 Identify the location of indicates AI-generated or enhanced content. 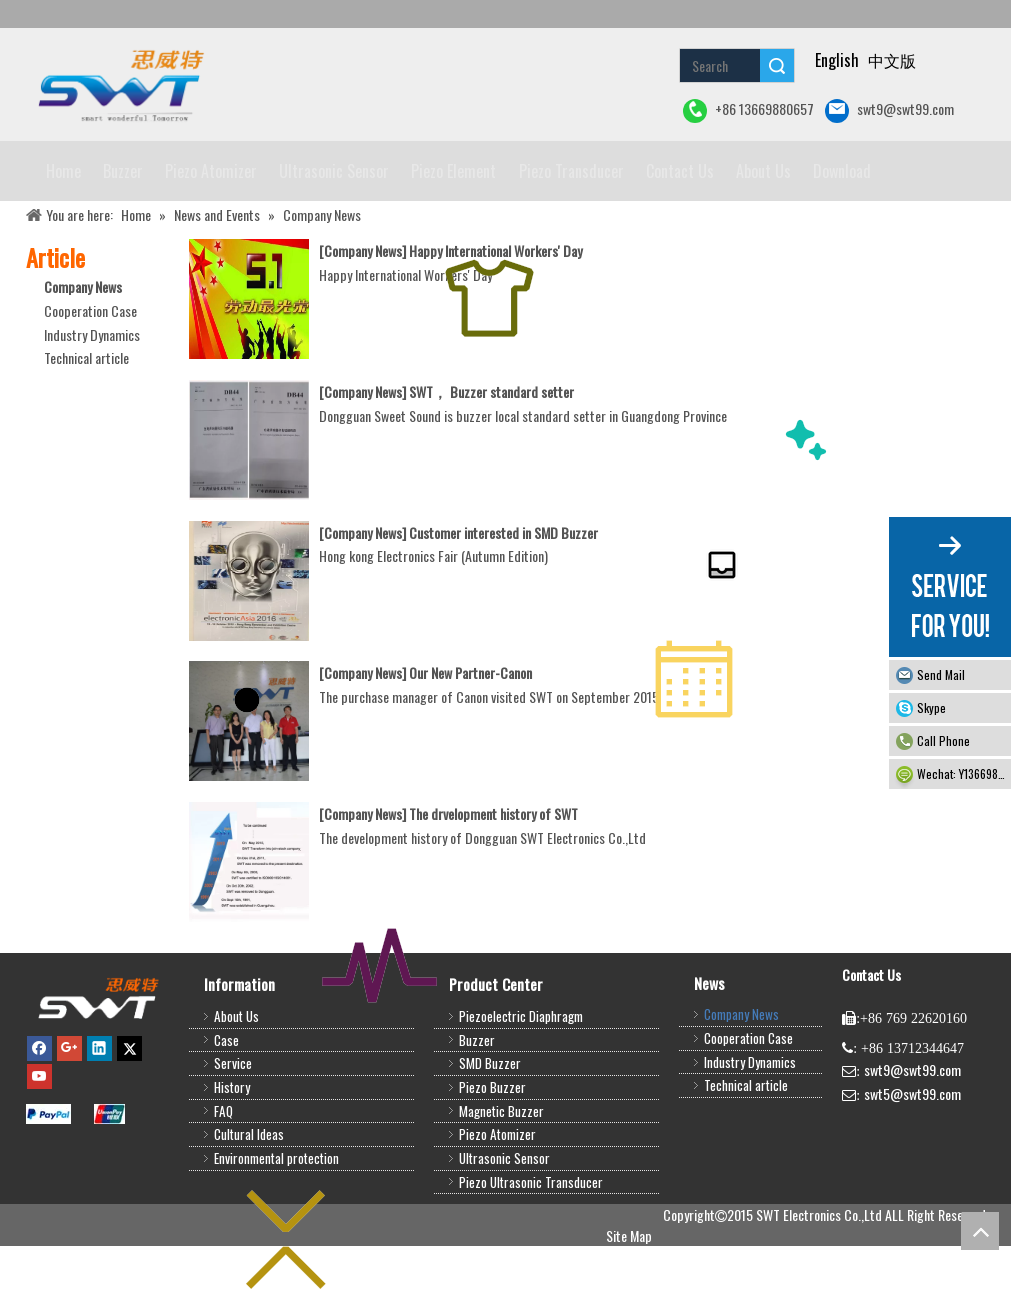
(806, 440).